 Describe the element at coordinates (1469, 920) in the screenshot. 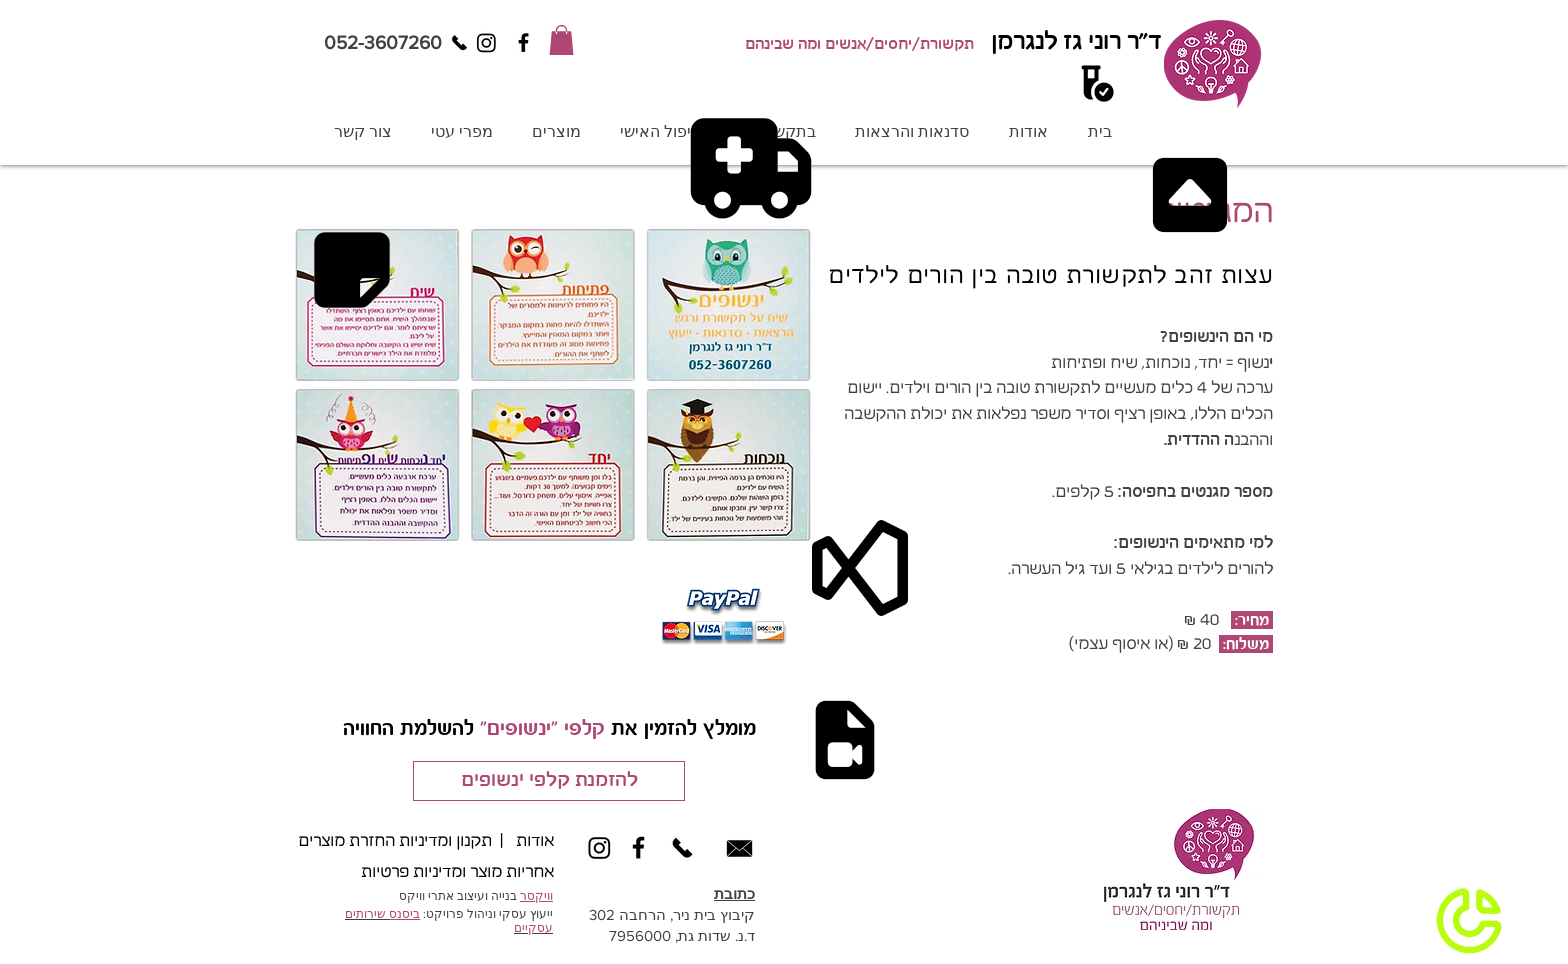

I see `view analytics or statistics breakdown` at that location.